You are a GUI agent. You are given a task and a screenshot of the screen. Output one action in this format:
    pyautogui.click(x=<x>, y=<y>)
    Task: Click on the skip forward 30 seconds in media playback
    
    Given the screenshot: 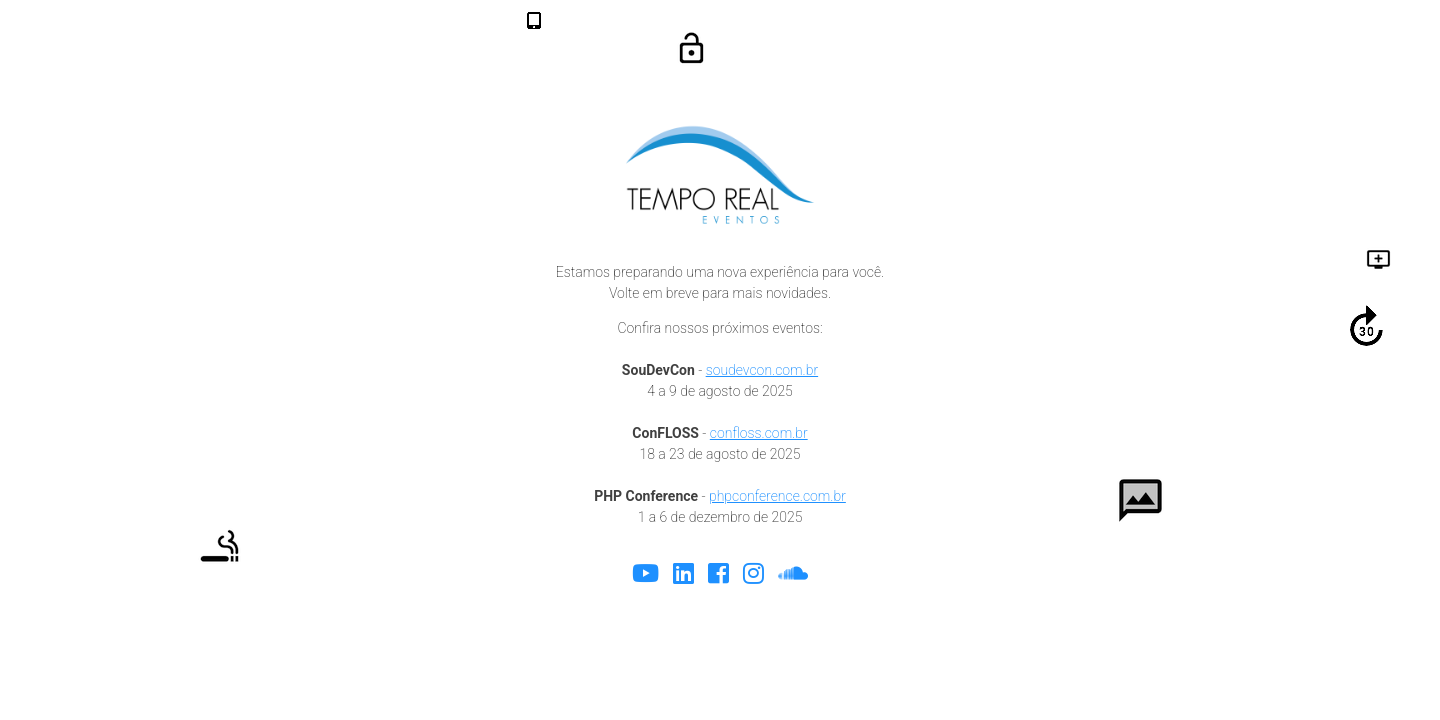 What is the action you would take?
    pyautogui.click(x=1366, y=327)
    